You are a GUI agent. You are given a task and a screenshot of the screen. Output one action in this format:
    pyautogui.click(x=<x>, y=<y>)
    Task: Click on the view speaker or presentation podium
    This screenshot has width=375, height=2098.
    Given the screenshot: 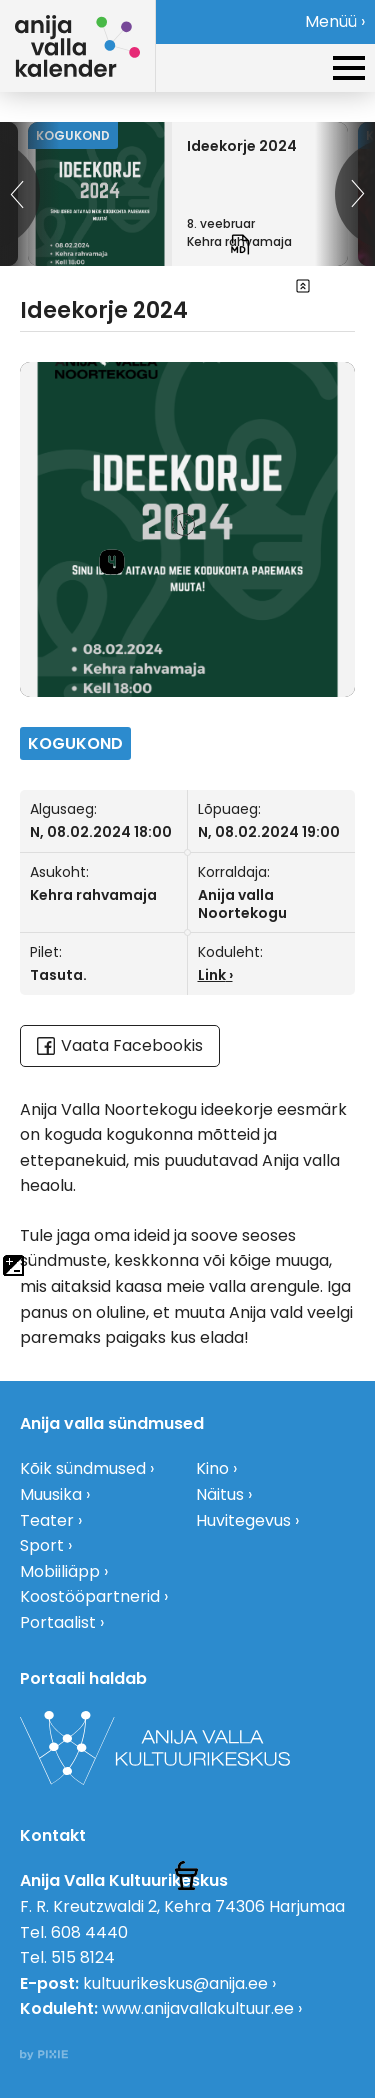 What is the action you would take?
    pyautogui.click(x=186, y=1875)
    